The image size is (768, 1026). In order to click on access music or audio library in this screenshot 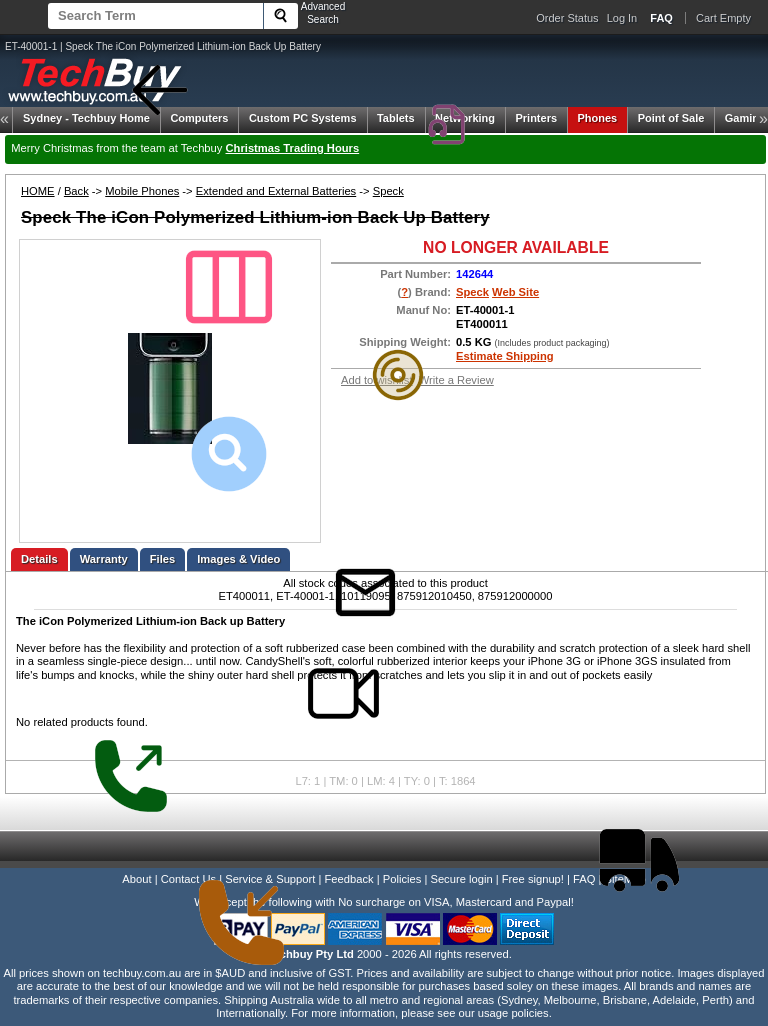, I will do `click(398, 375)`.